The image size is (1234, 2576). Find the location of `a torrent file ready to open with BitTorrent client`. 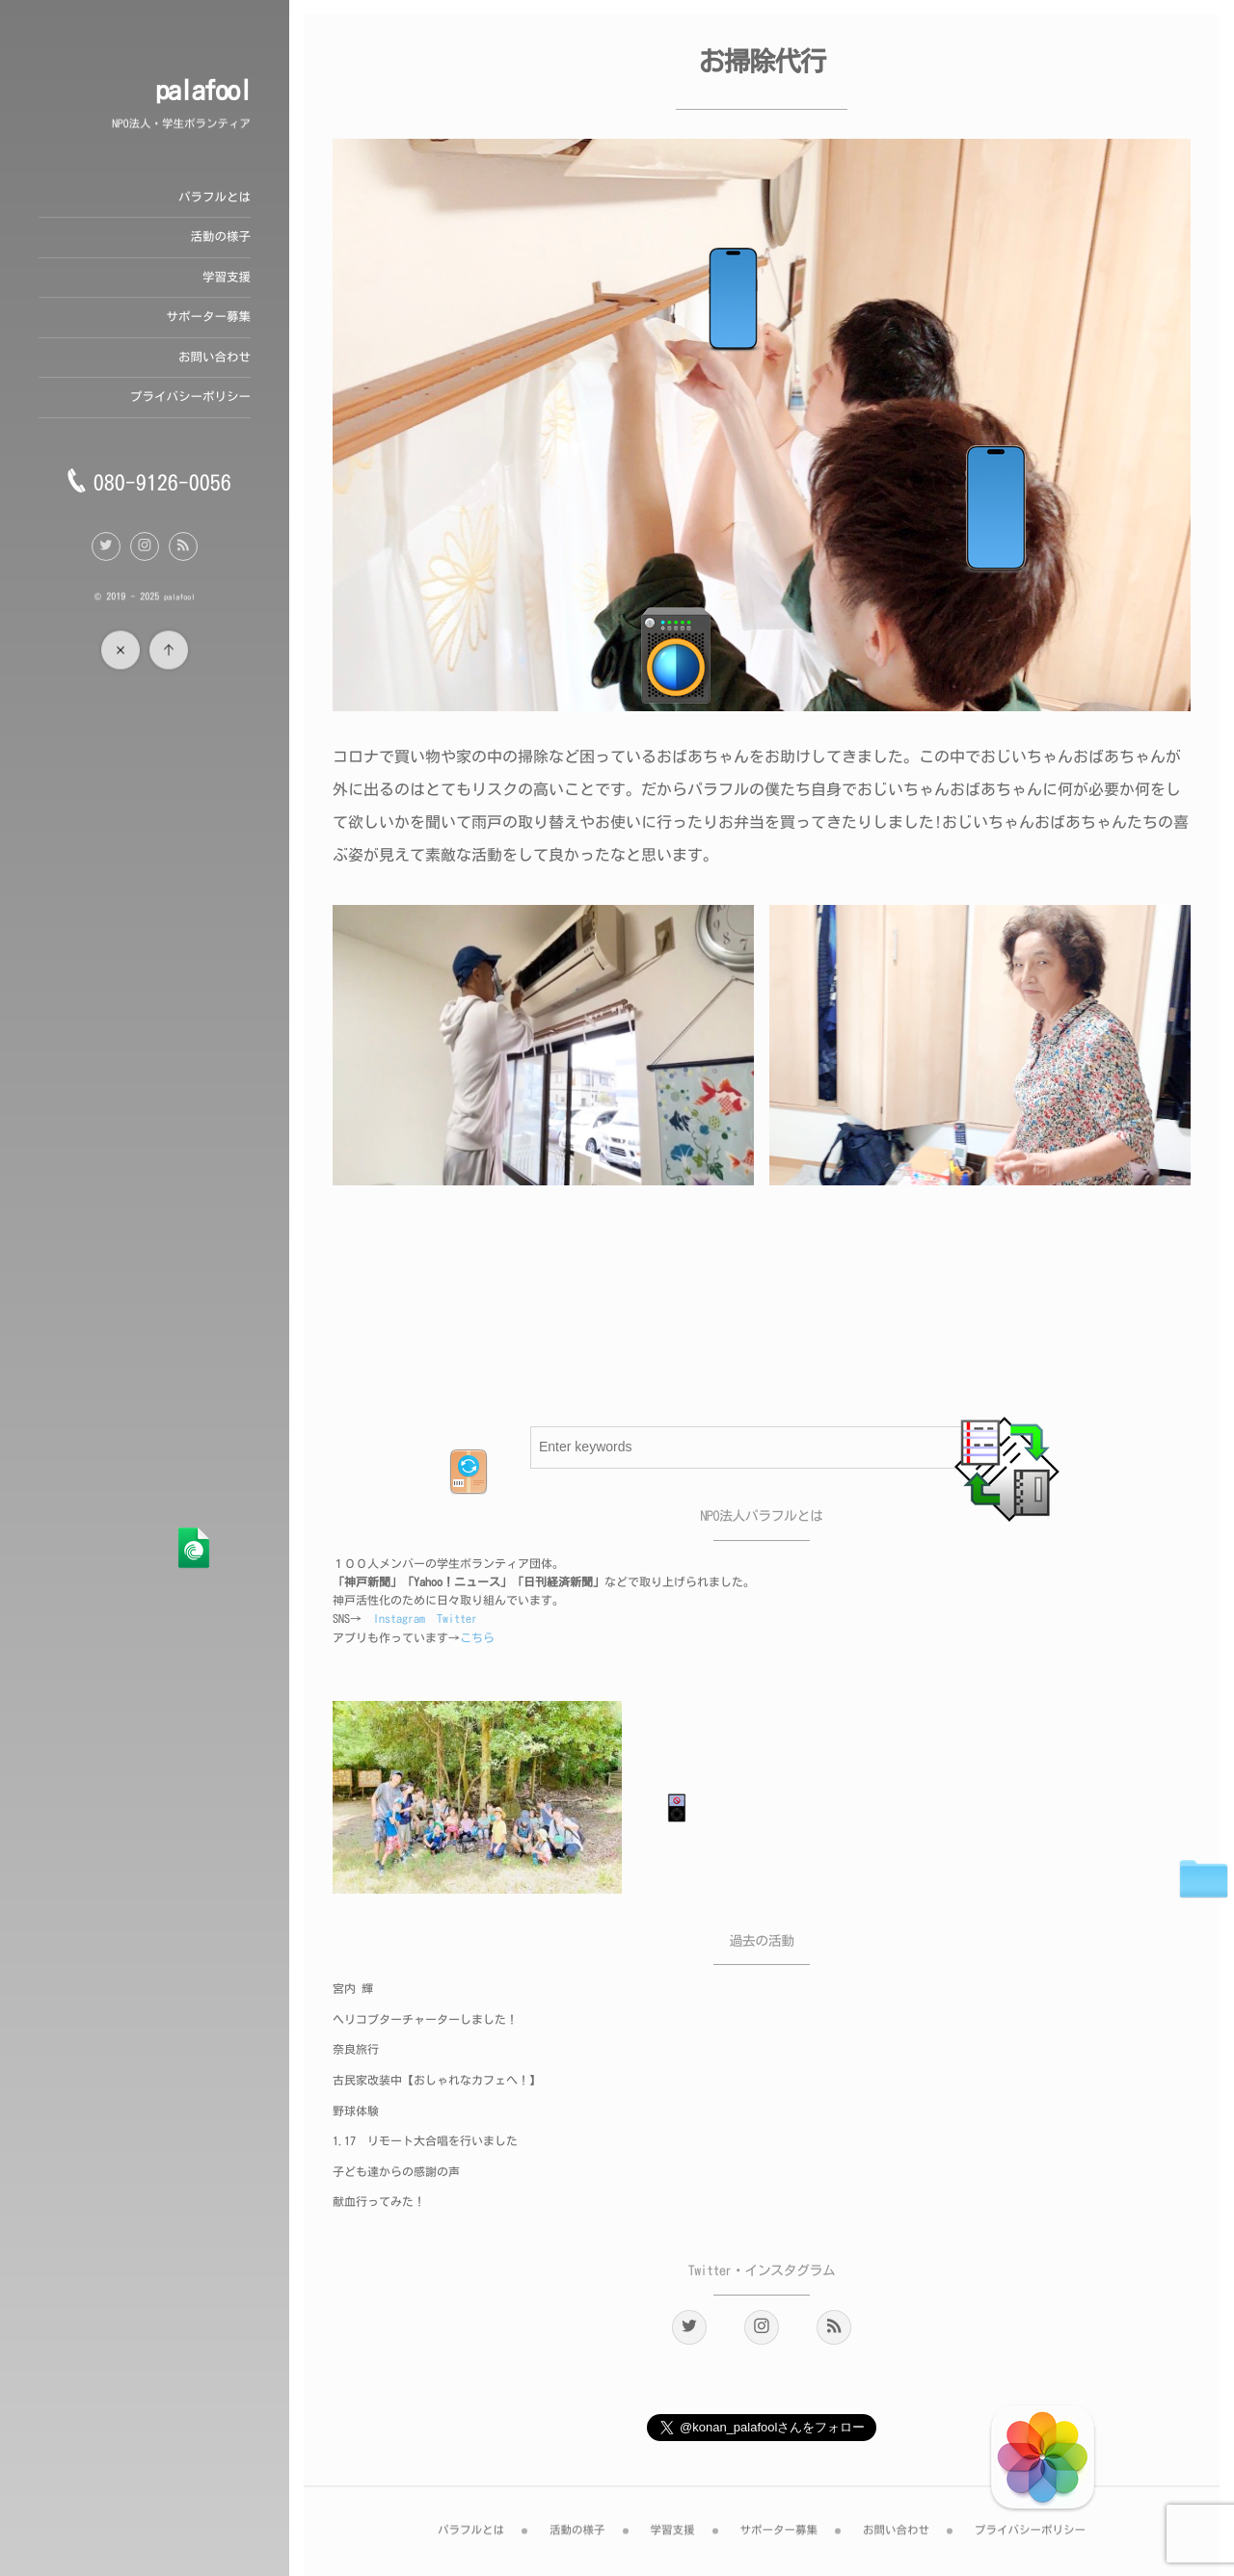

a torrent file ready to open with BitTorrent client is located at coordinates (194, 1548).